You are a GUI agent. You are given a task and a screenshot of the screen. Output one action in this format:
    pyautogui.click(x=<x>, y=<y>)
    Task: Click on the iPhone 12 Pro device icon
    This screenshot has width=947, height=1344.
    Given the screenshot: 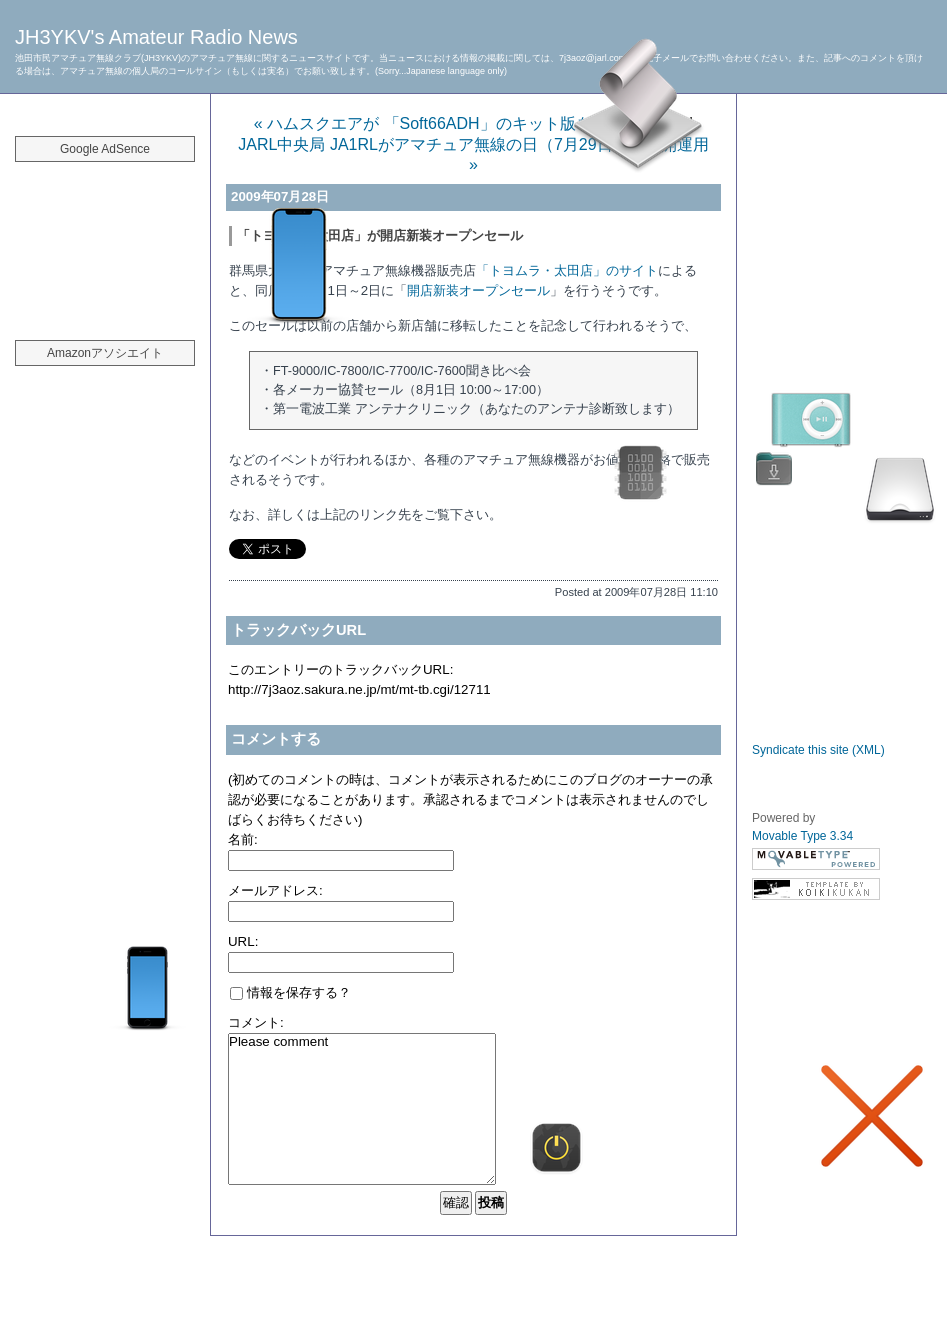 What is the action you would take?
    pyautogui.click(x=299, y=266)
    